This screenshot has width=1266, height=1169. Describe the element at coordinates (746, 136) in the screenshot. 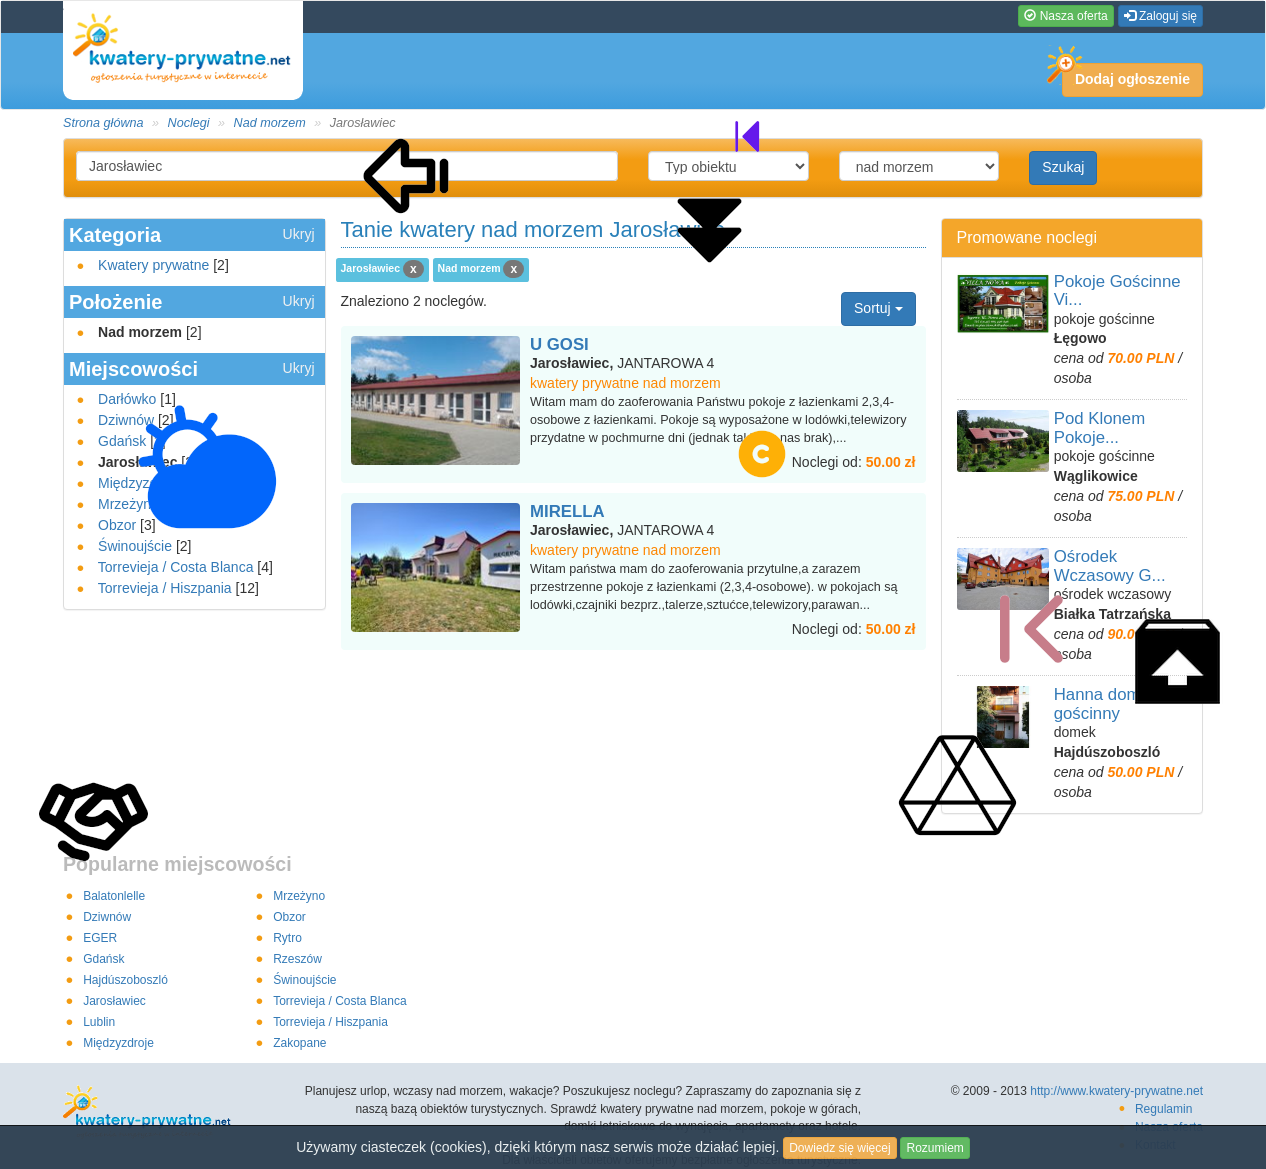

I see `go to previous track or beginning` at that location.